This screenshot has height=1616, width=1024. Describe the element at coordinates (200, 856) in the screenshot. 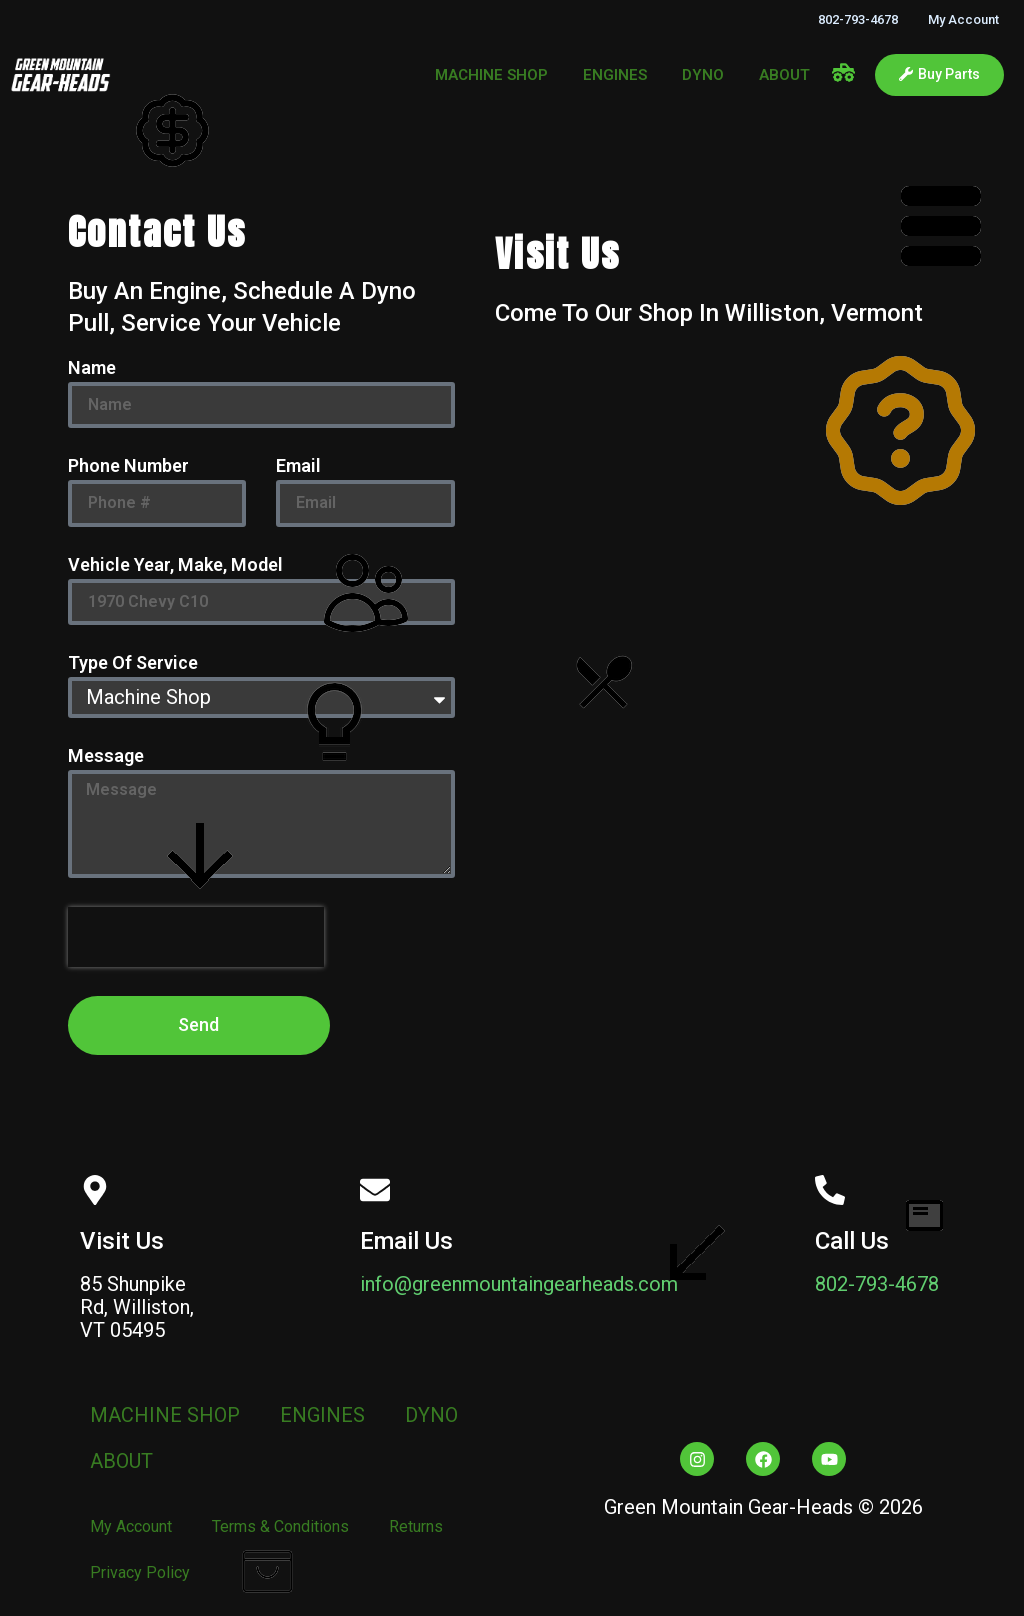

I see `scroll down or view more content` at that location.